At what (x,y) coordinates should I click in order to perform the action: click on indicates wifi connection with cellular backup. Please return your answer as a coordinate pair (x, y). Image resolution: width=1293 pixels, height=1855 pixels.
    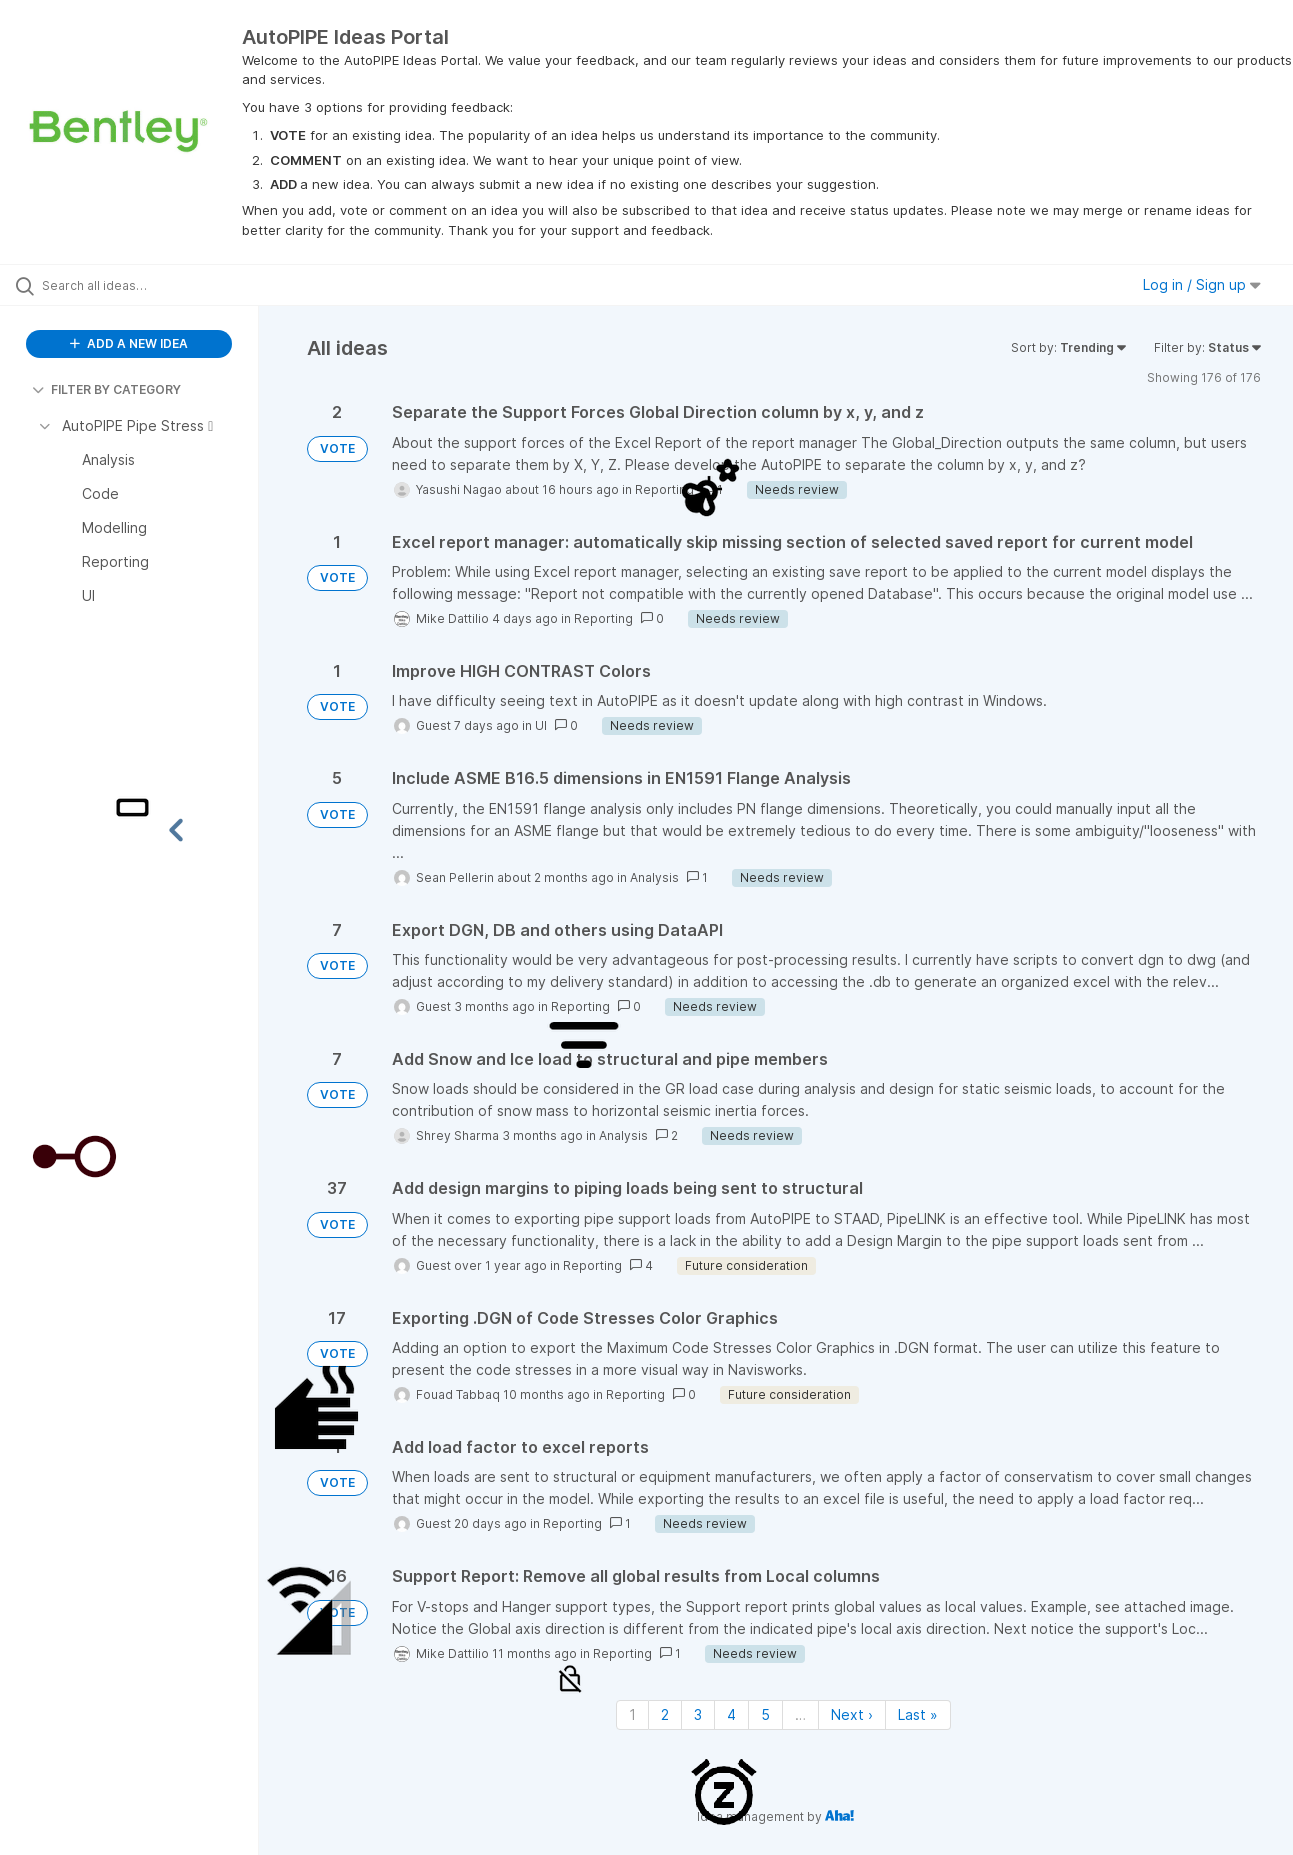
    Looking at the image, I should click on (304, 1608).